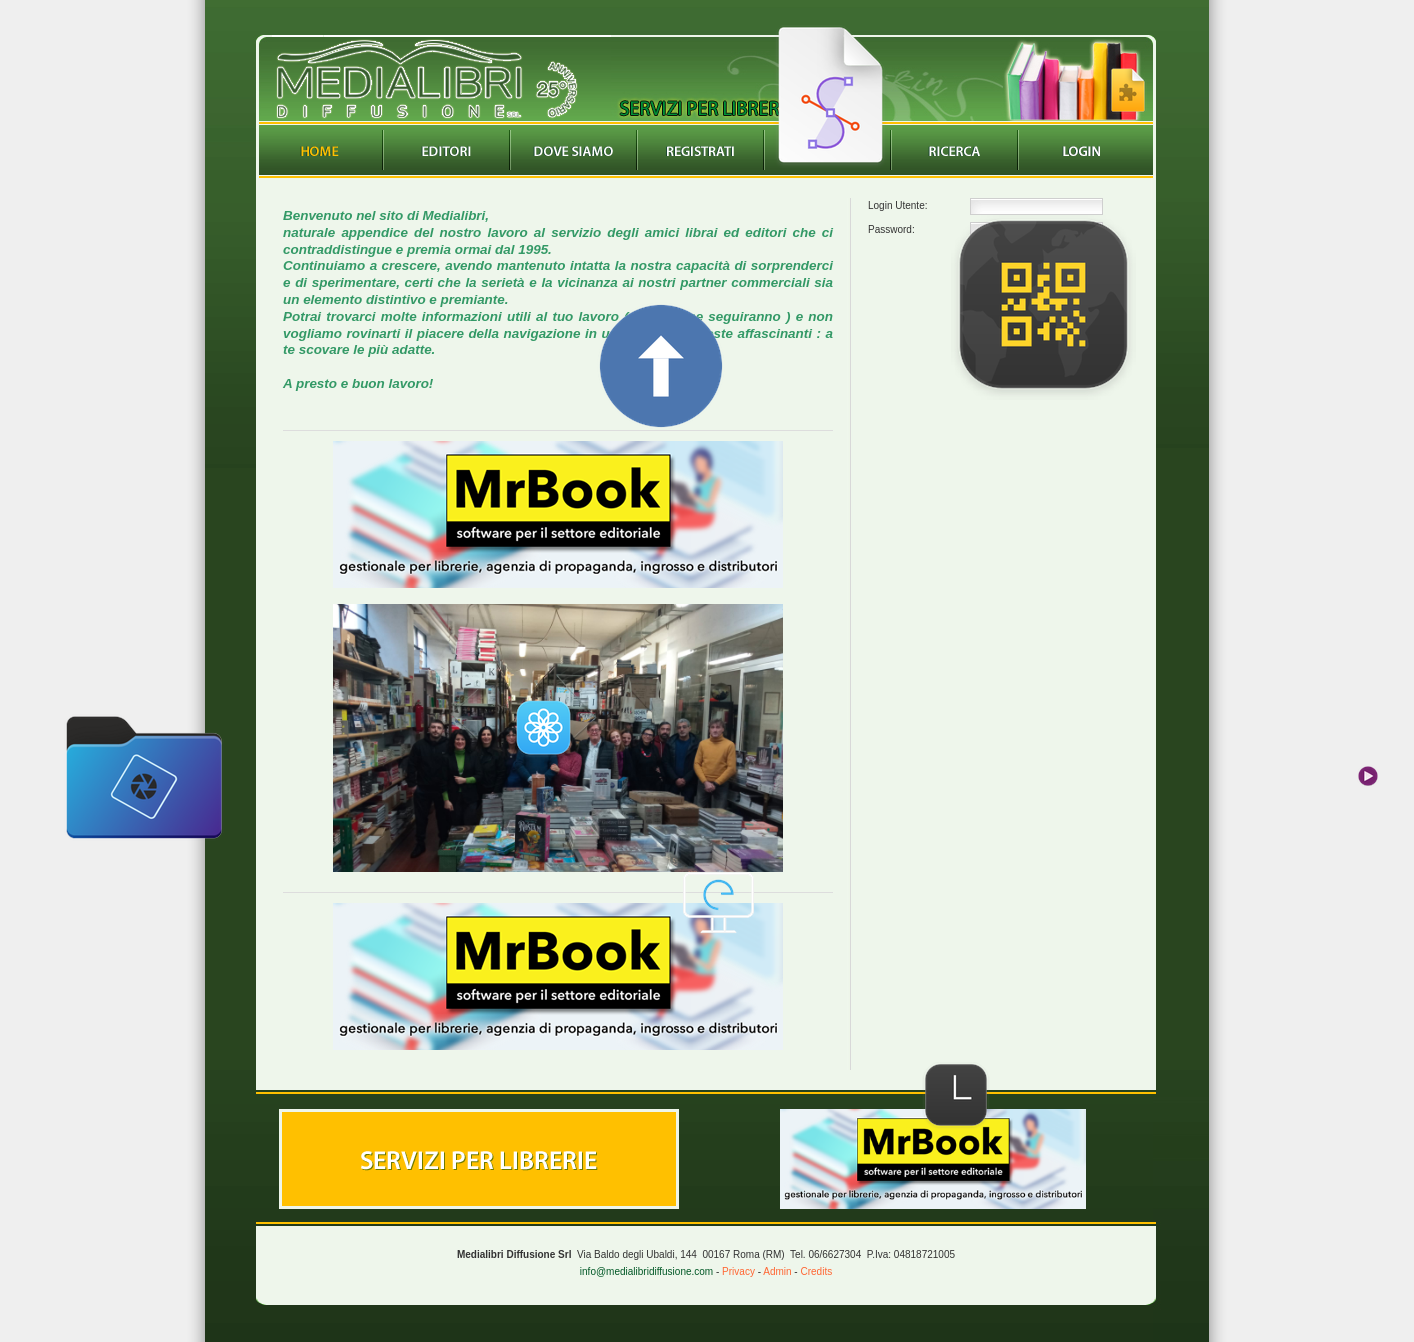  What do you see at coordinates (1368, 776) in the screenshot?
I see `indicates video content or media files` at bounding box center [1368, 776].